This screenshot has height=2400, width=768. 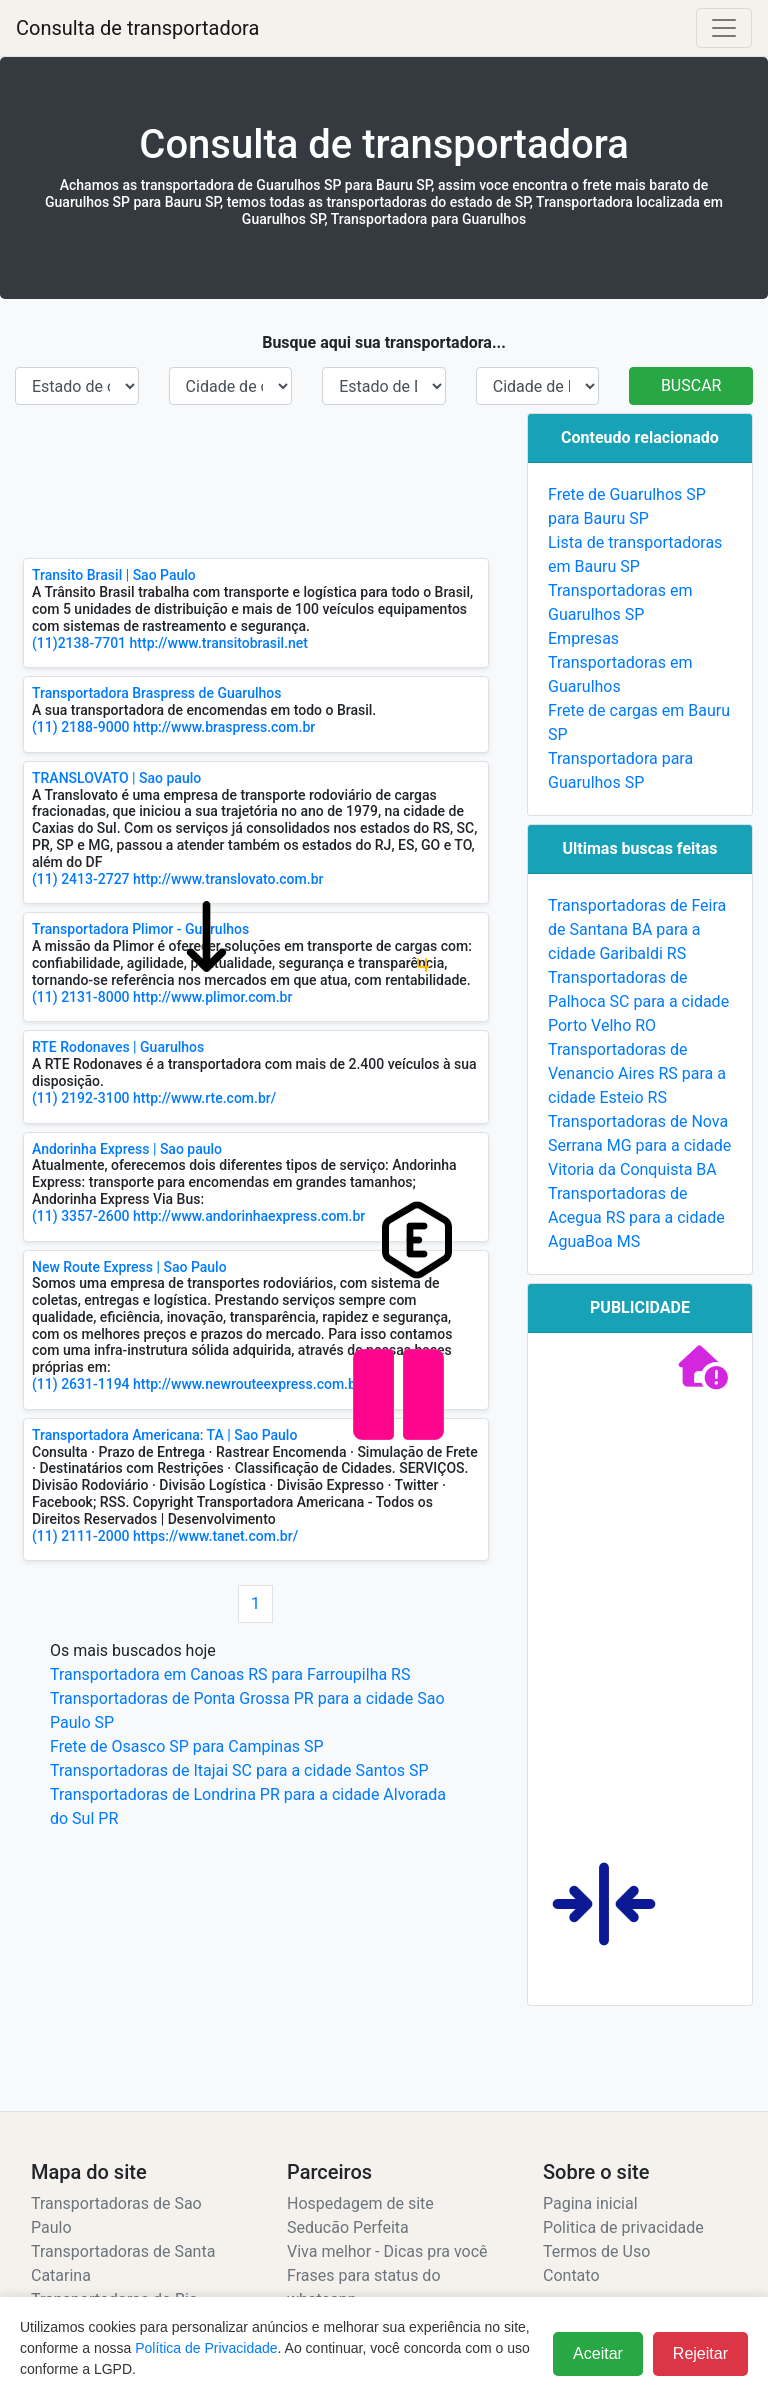 I want to click on app icon or logo featuring the letter E, so click(x=417, y=1240).